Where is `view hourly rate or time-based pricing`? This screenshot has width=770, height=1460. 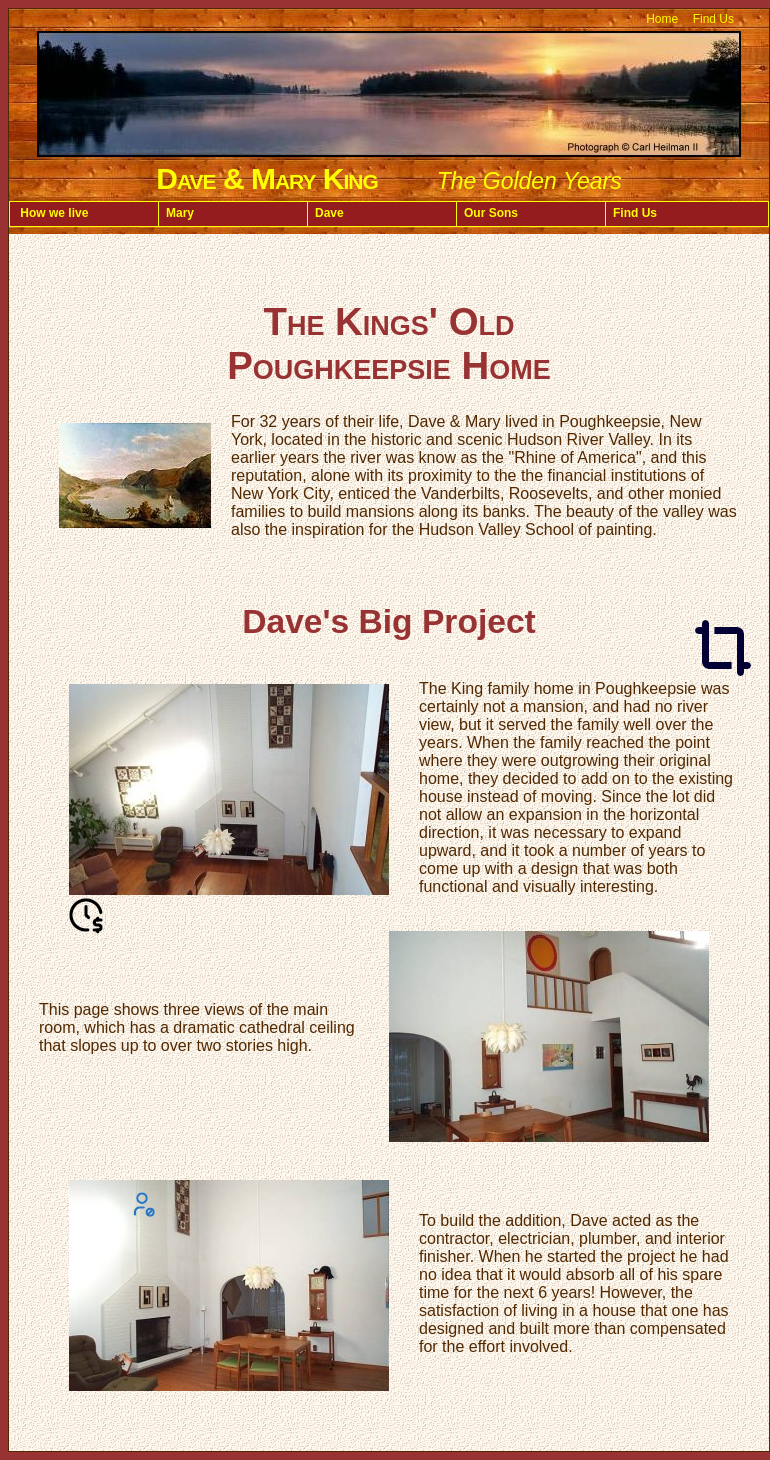
view hourly rate or time-based pricing is located at coordinates (86, 915).